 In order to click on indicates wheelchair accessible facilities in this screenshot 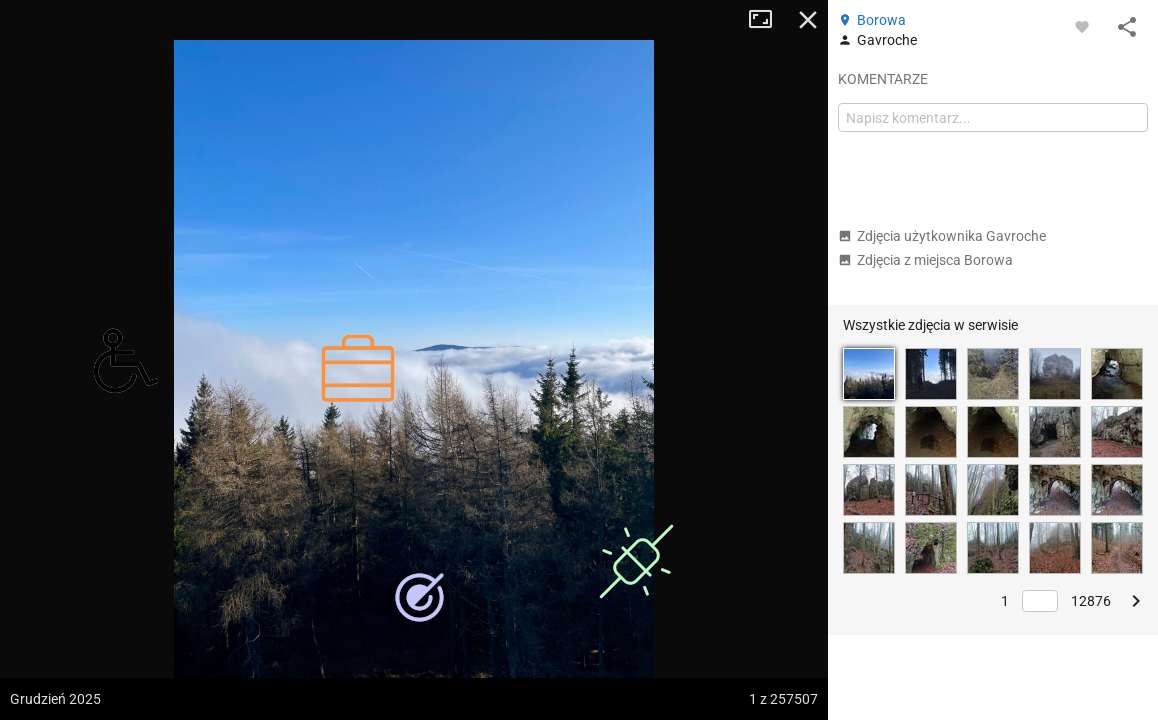, I will do `click(120, 362)`.